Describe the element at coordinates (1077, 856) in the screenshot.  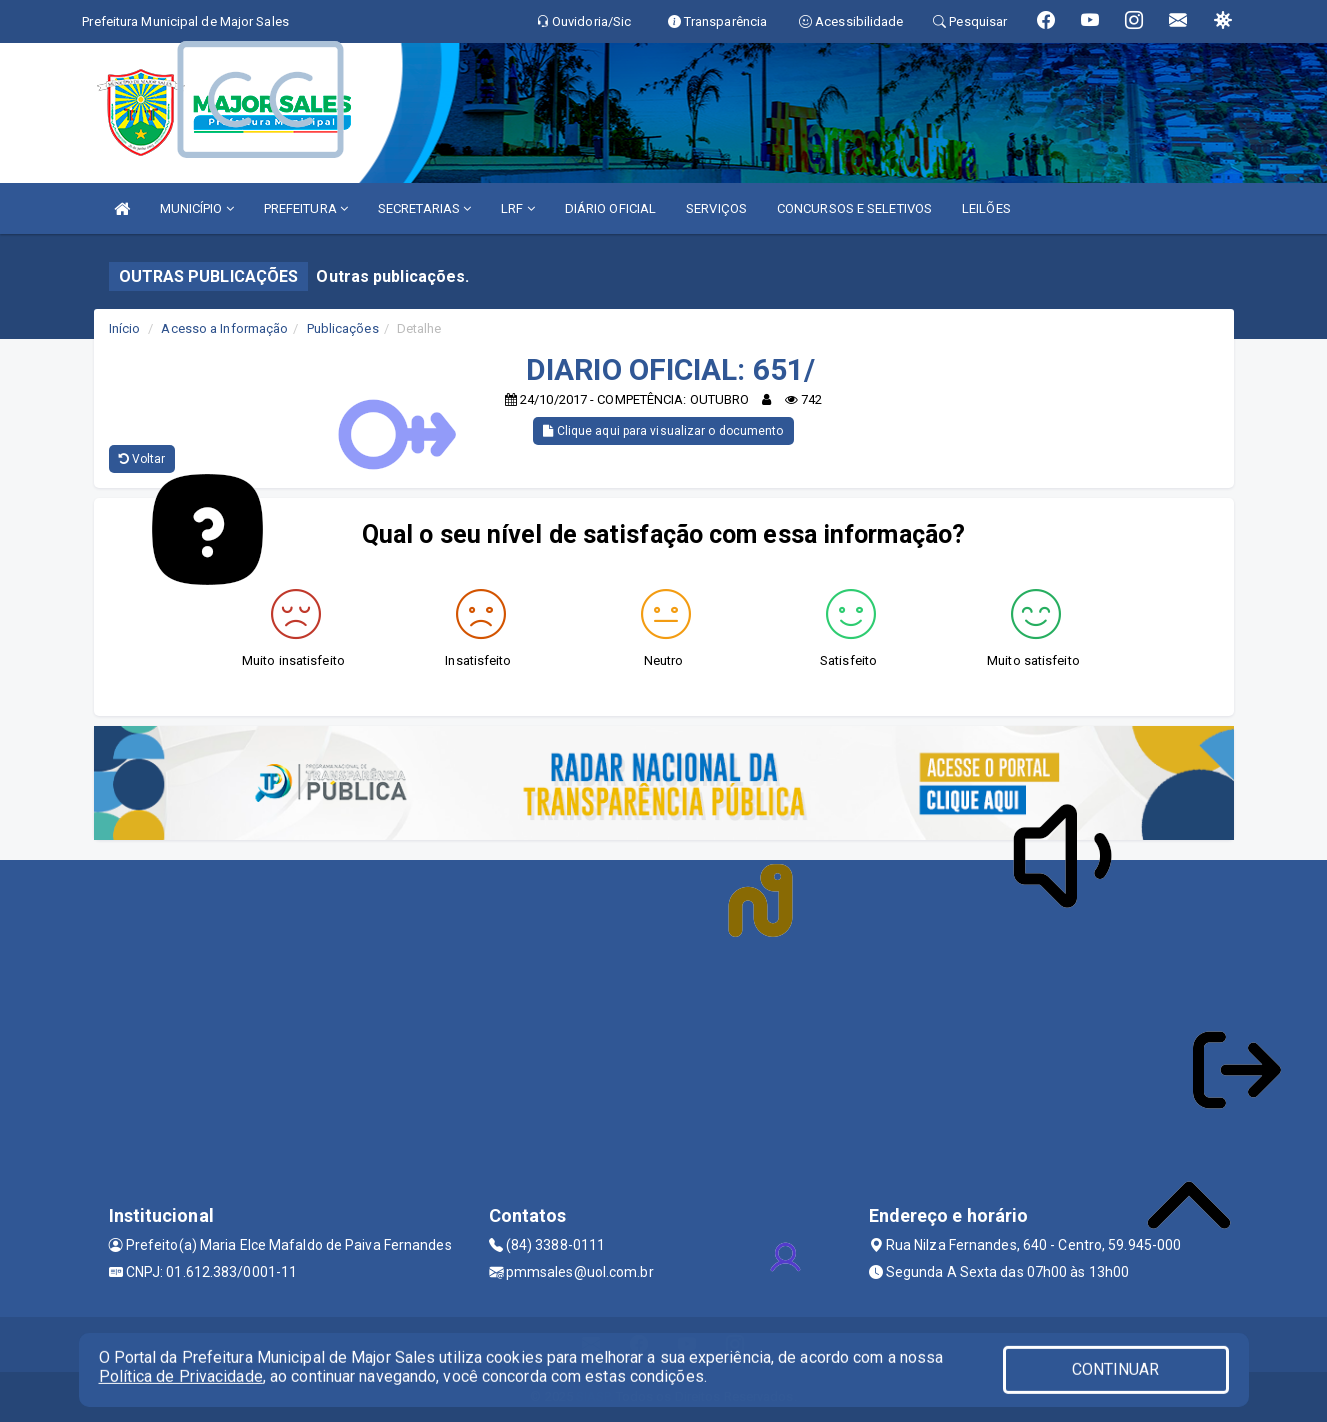
I see `adjust audio volume to low level` at that location.